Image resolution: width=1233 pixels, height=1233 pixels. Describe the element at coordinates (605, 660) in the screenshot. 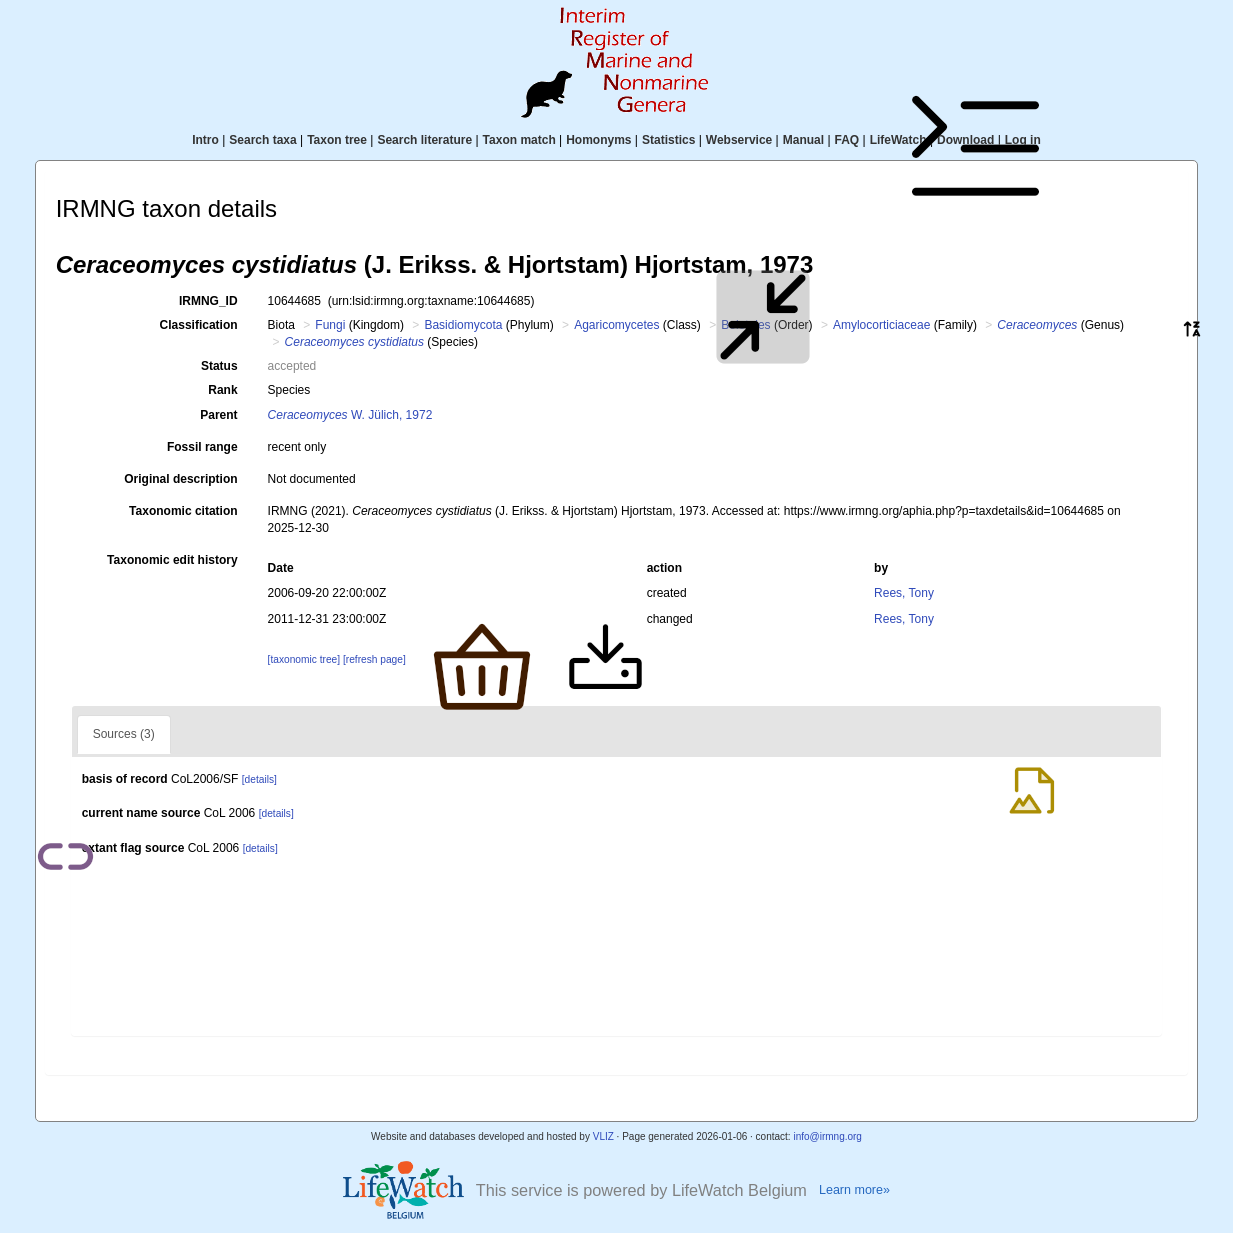

I see `download a file to your device` at that location.